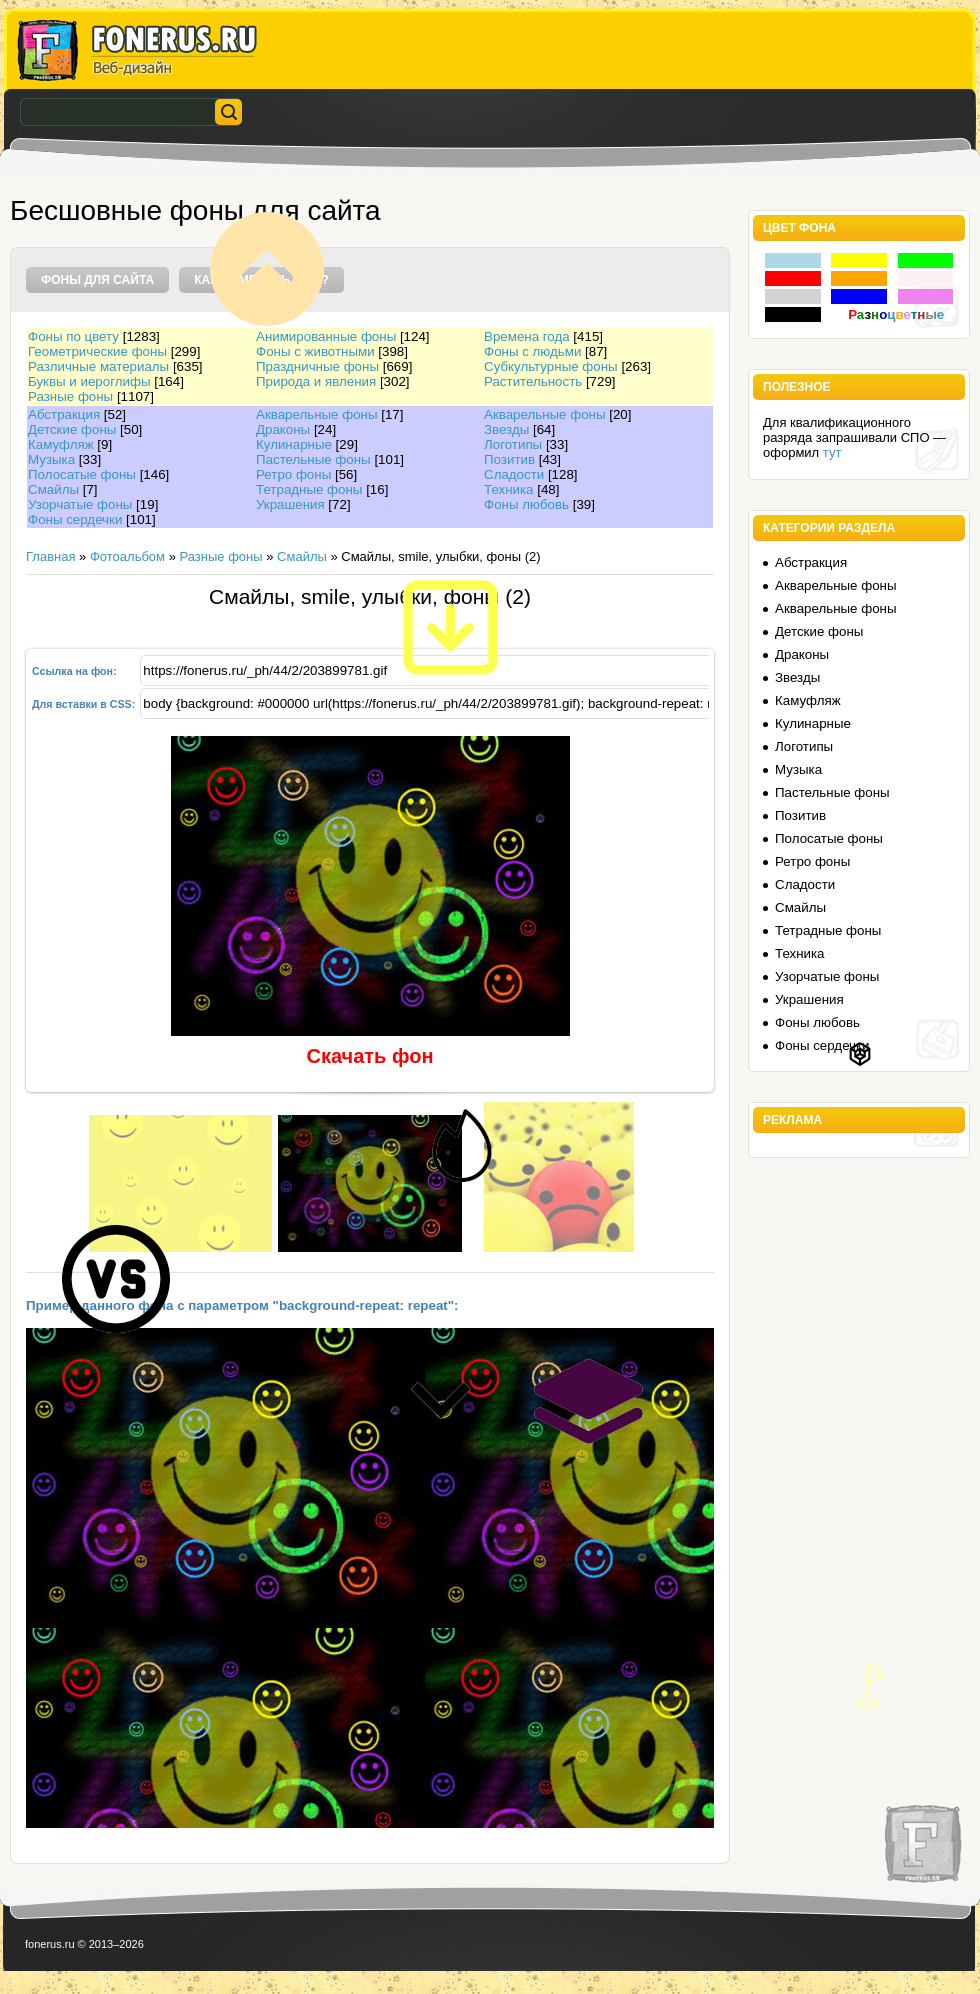 This screenshot has height=1994, width=980. I want to click on view golf course or club information, so click(868, 1686).